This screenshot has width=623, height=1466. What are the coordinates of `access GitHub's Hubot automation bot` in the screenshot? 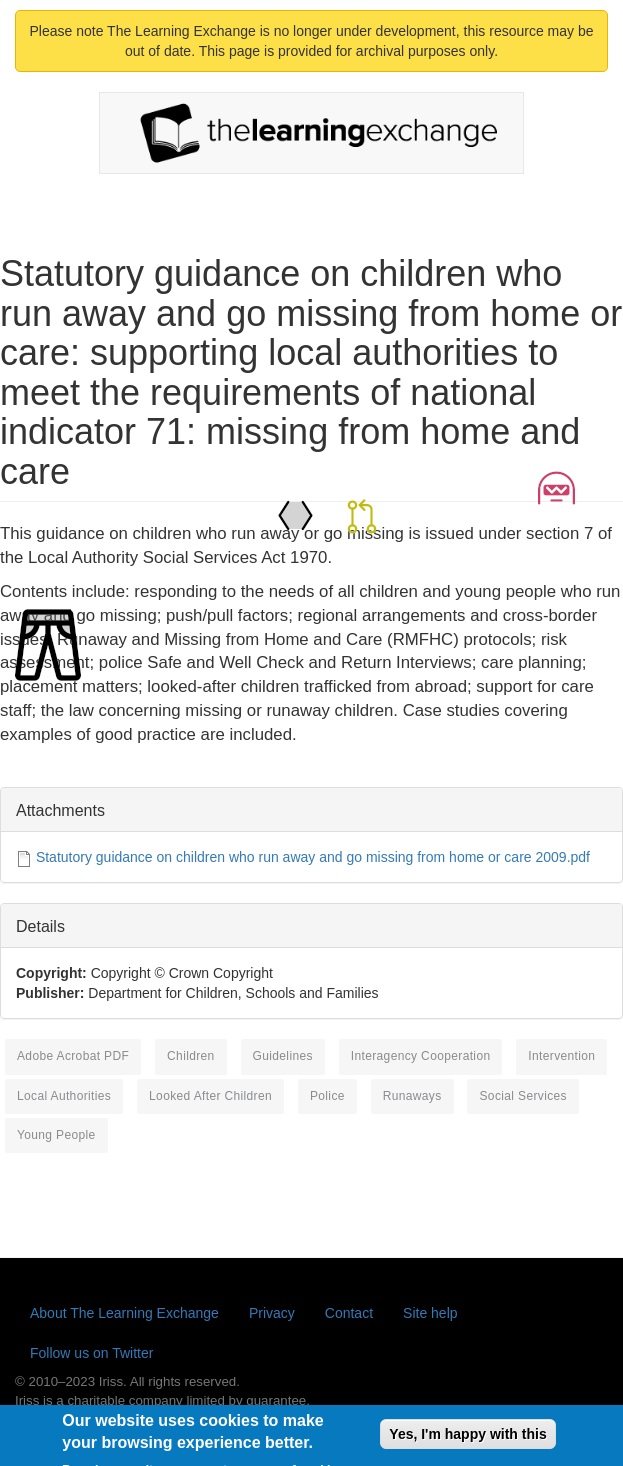 It's located at (556, 488).